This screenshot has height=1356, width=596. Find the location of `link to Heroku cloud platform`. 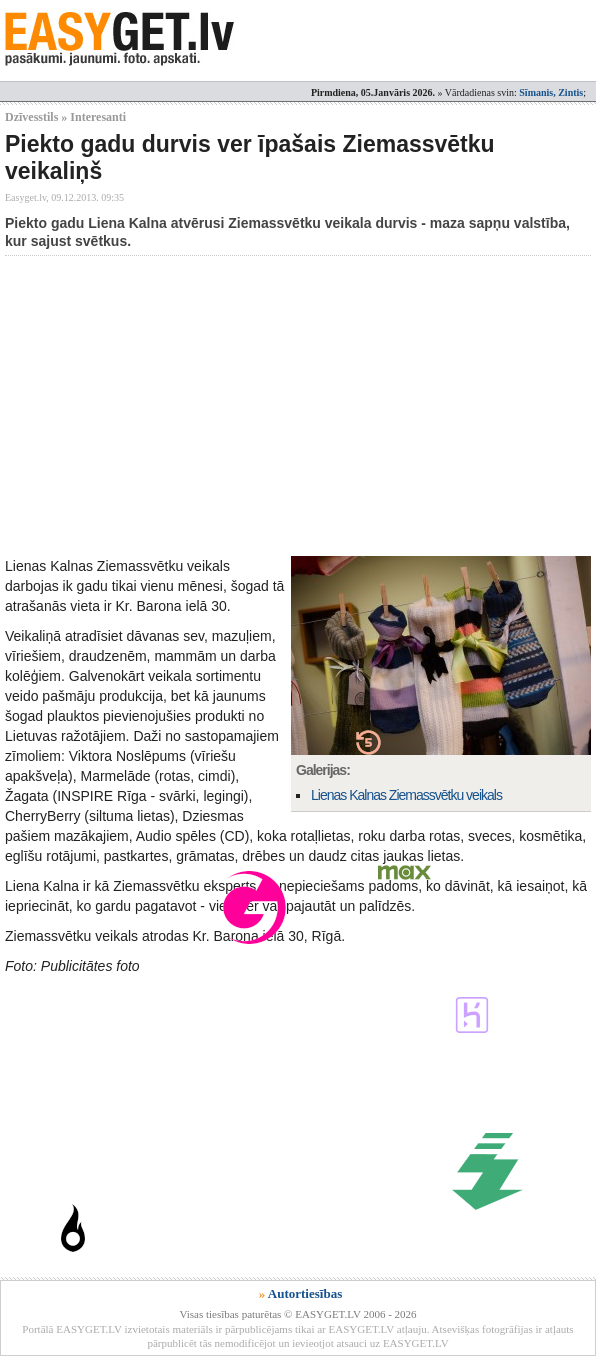

link to Heroku cloud platform is located at coordinates (472, 1015).